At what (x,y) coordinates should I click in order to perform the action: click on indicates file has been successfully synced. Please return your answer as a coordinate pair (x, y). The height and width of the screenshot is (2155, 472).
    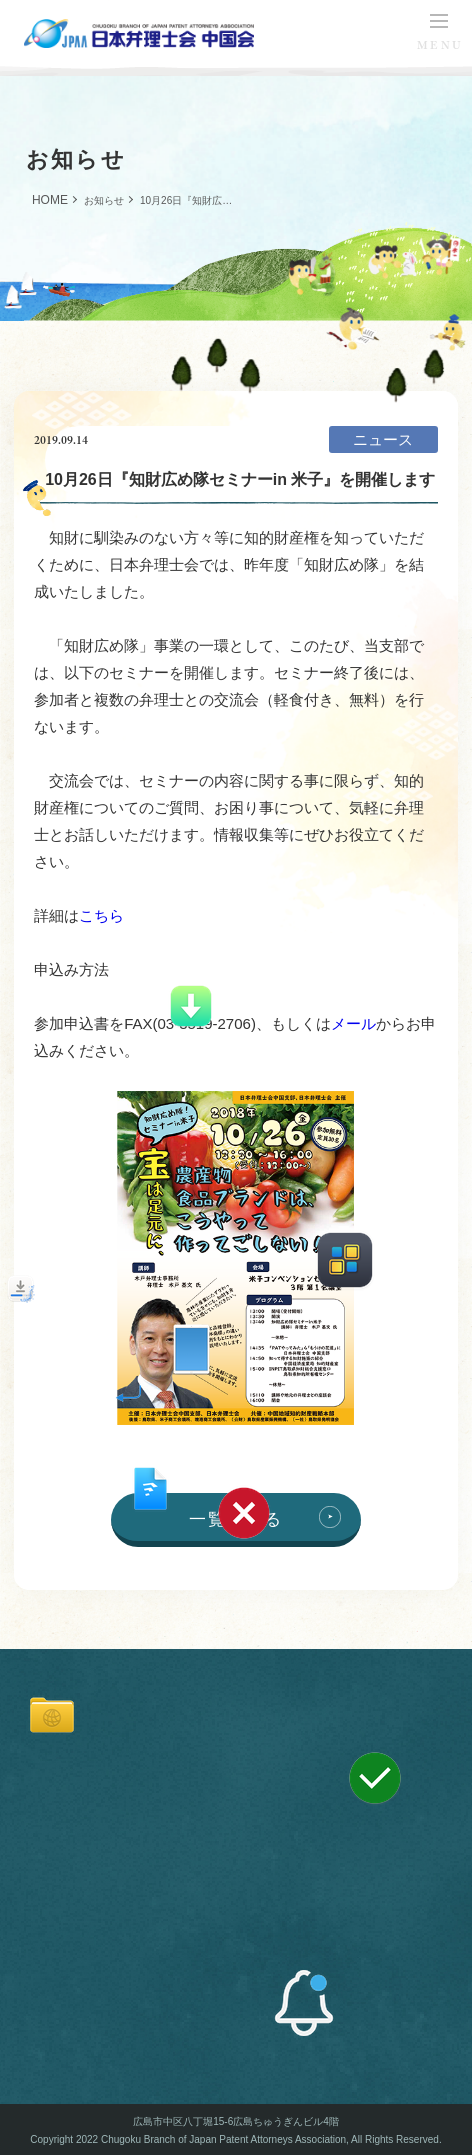
    Looking at the image, I should click on (375, 1778).